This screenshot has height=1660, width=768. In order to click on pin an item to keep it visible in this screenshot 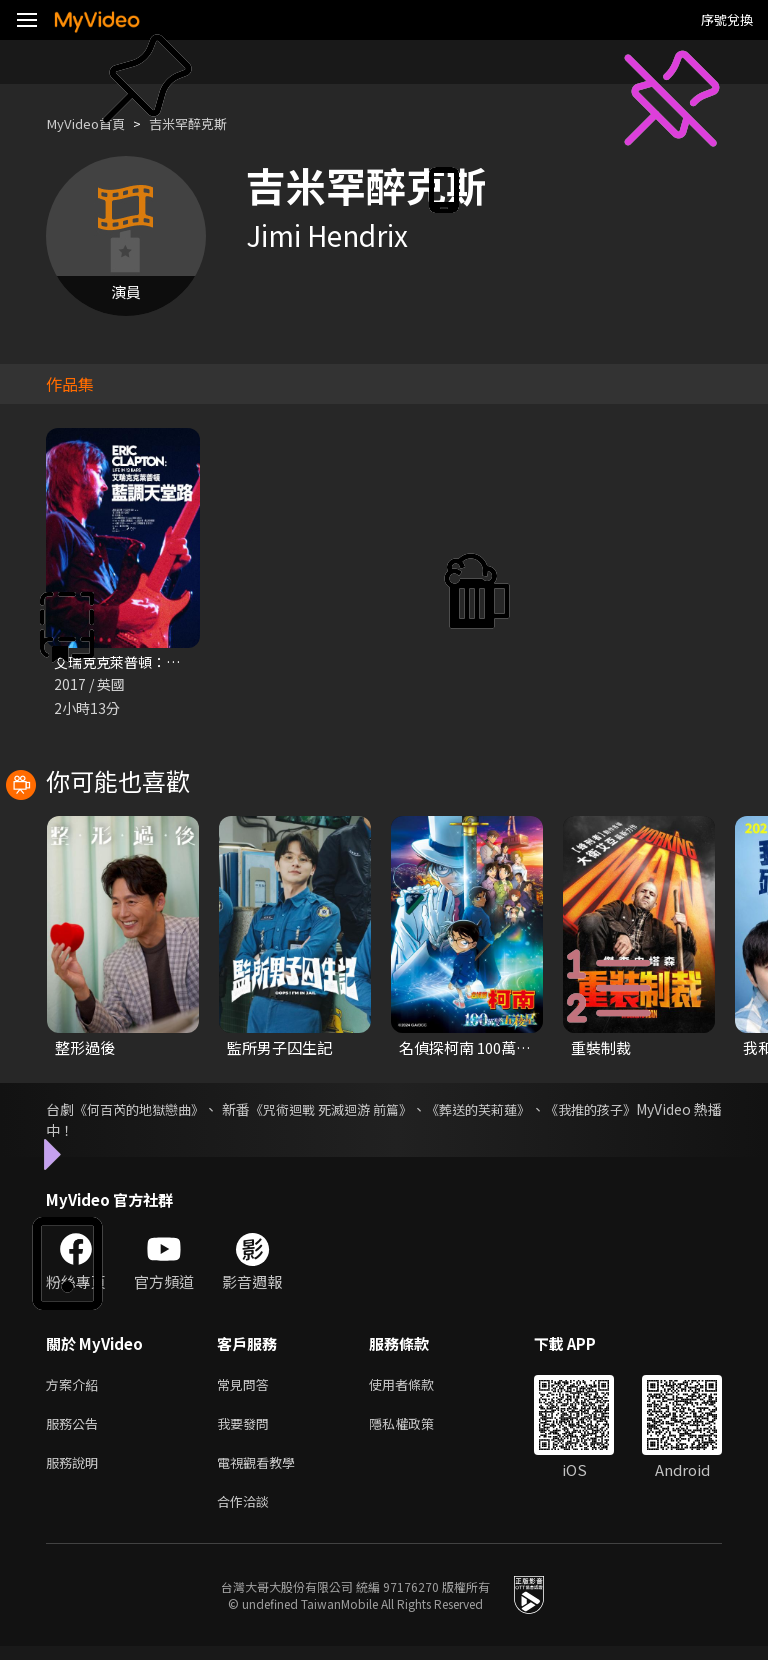, I will do `click(145, 81)`.